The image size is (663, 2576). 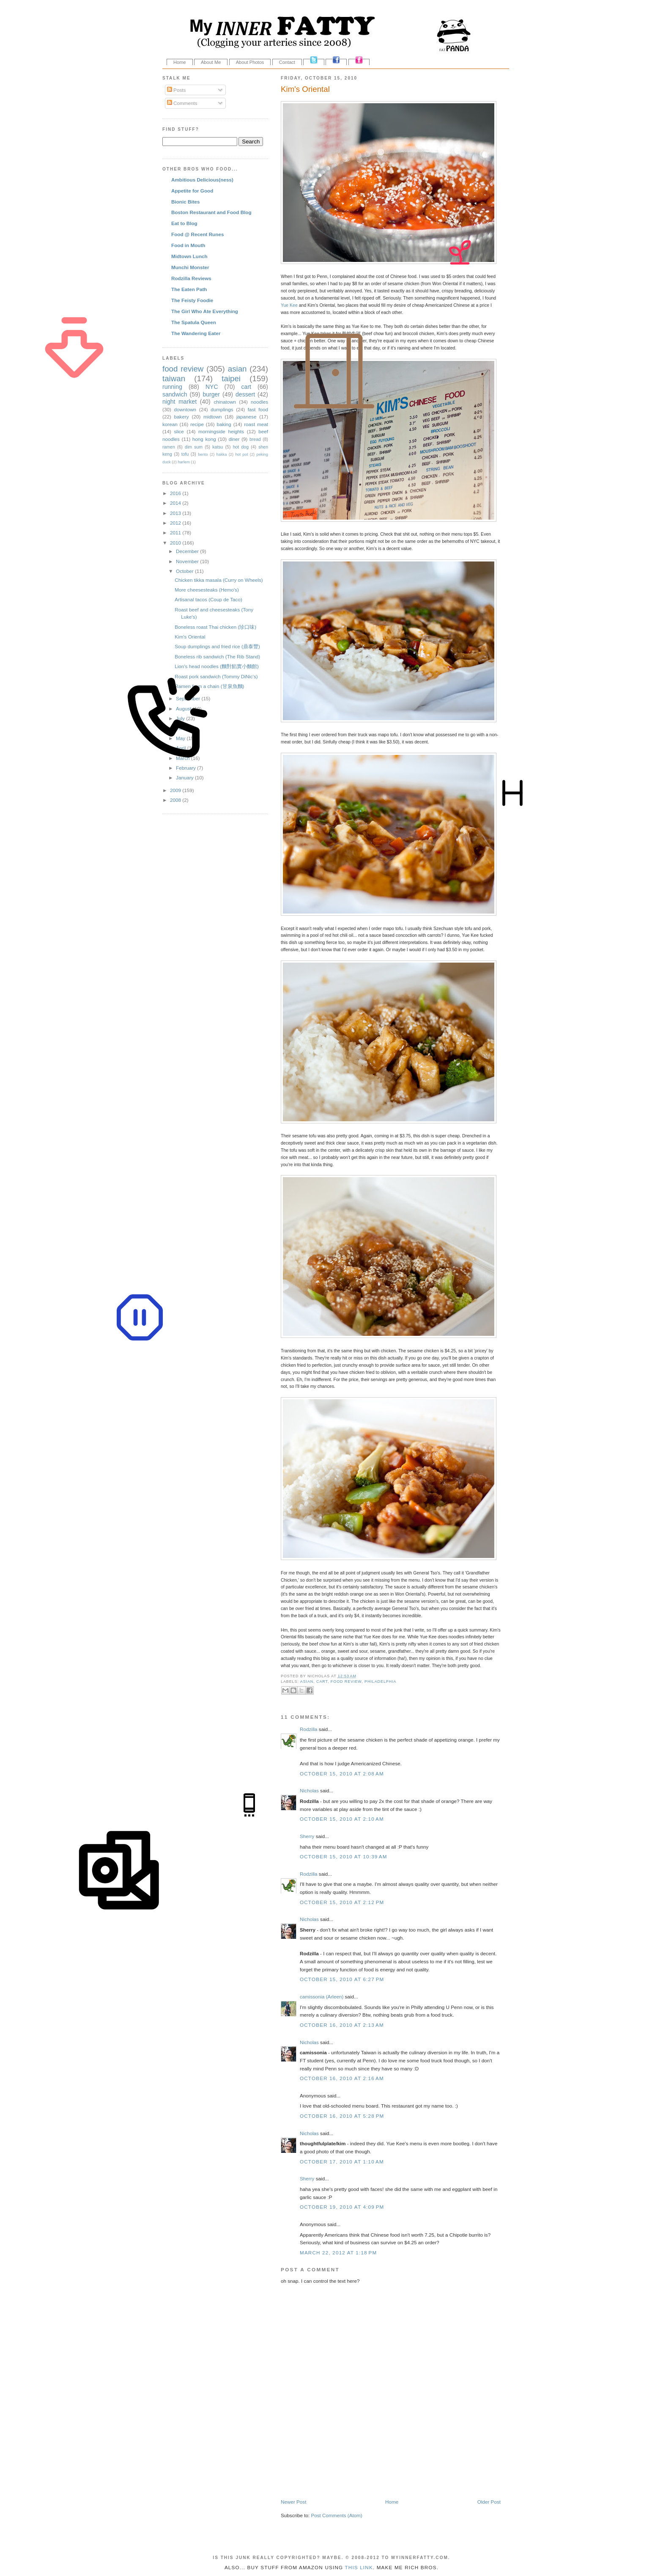 What do you see at coordinates (460, 252) in the screenshot?
I see `indicates growth or progress` at bounding box center [460, 252].